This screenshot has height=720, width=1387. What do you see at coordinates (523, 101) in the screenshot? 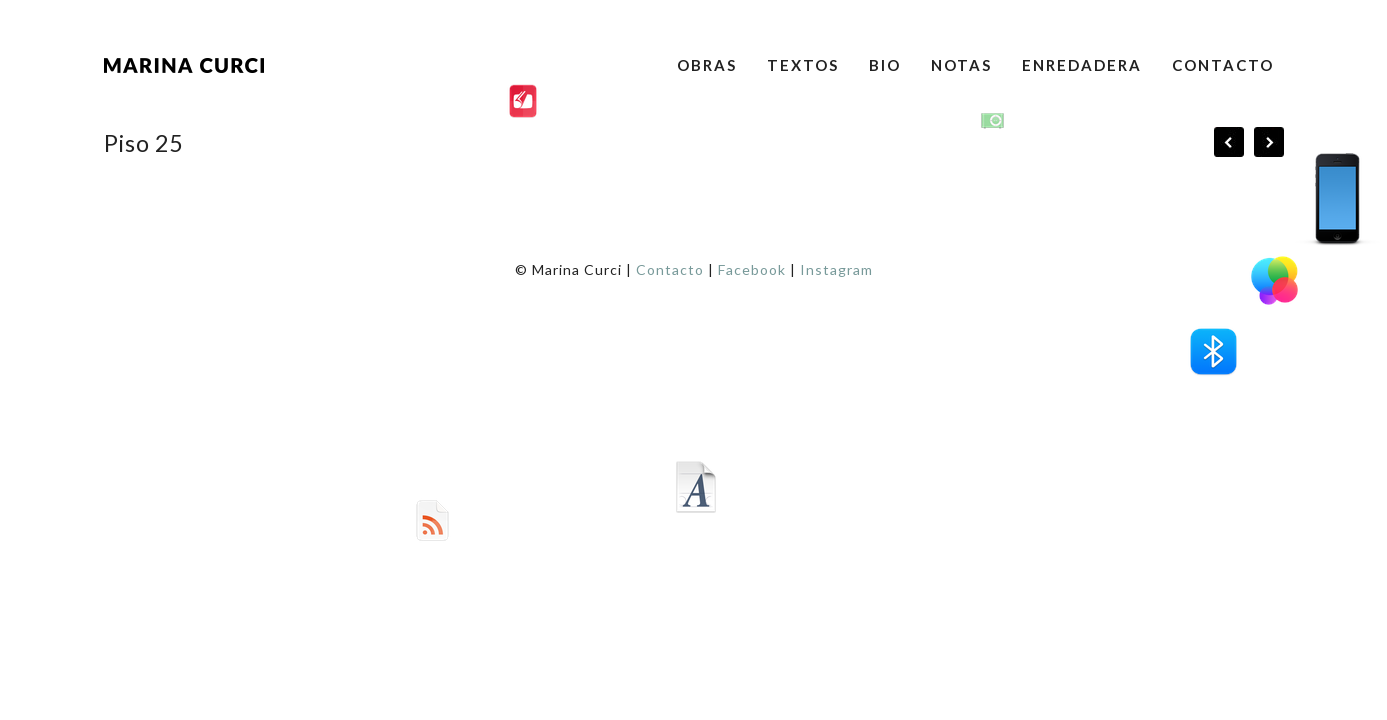
I see `an eps vector file type indicator` at bounding box center [523, 101].